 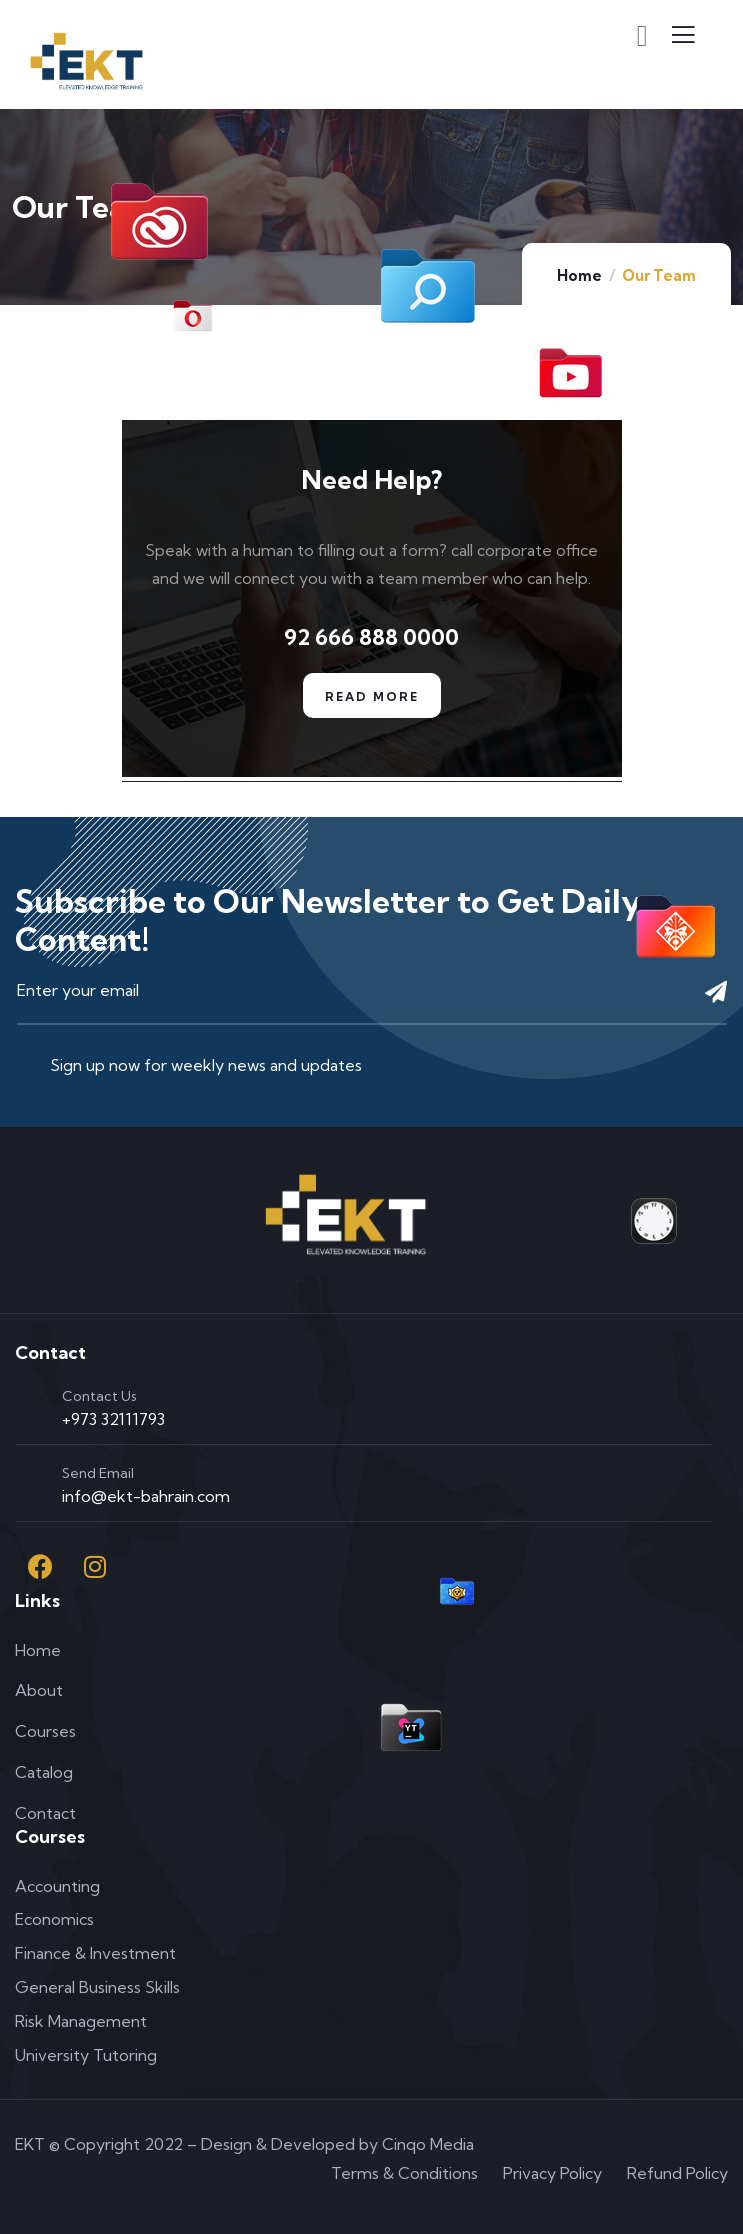 What do you see at coordinates (570, 374) in the screenshot?
I see `open folder containing downloaded youtube videos` at bounding box center [570, 374].